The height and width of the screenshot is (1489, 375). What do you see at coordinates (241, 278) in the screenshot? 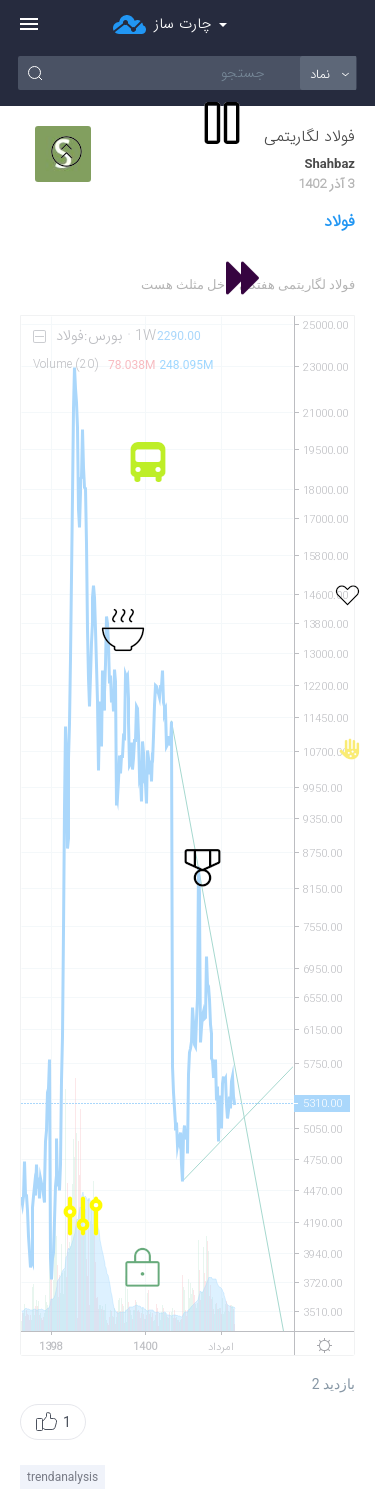
I see `skip forward or fast forward` at bounding box center [241, 278].